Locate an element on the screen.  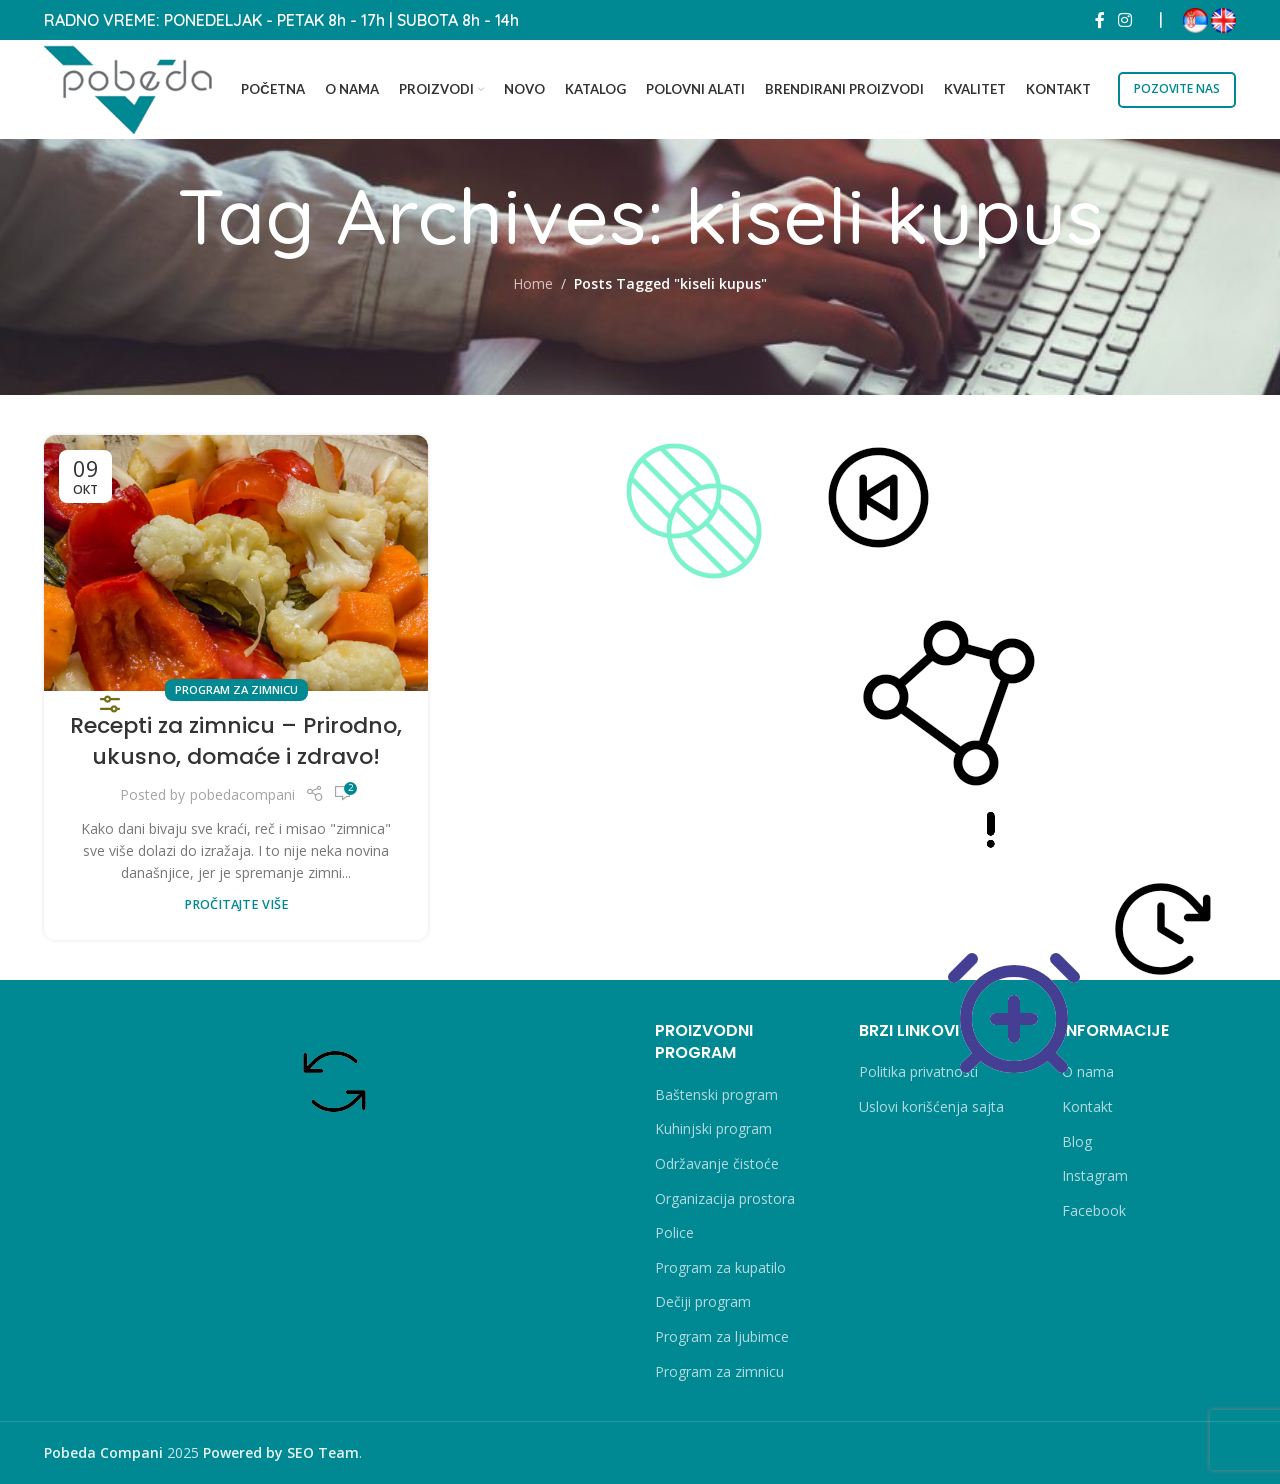
indicates high priority notification or alert is located at coordinates (991, 830).